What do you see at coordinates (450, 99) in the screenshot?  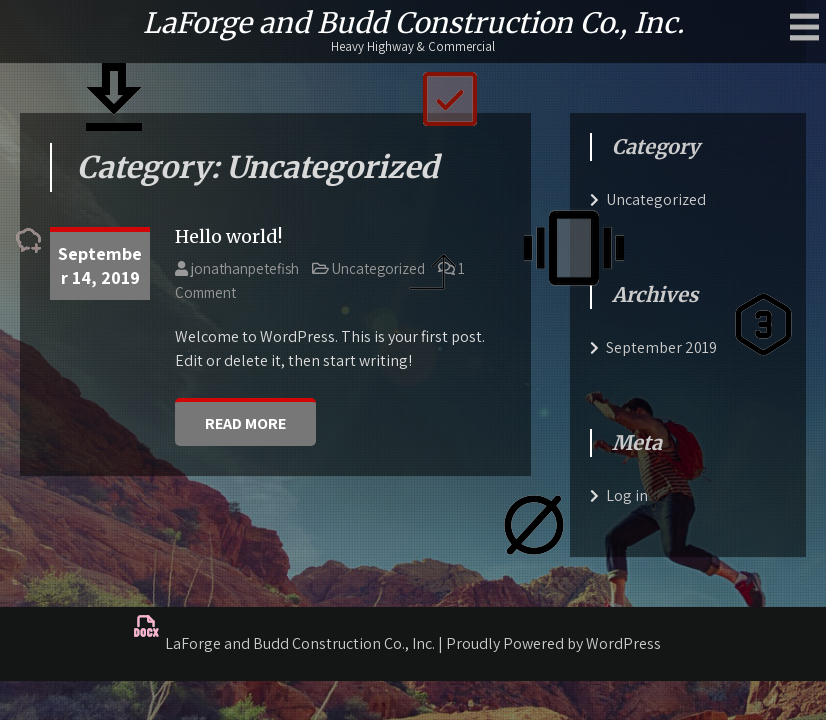 I see `mark task as complete` at bounding box center [450, 99].